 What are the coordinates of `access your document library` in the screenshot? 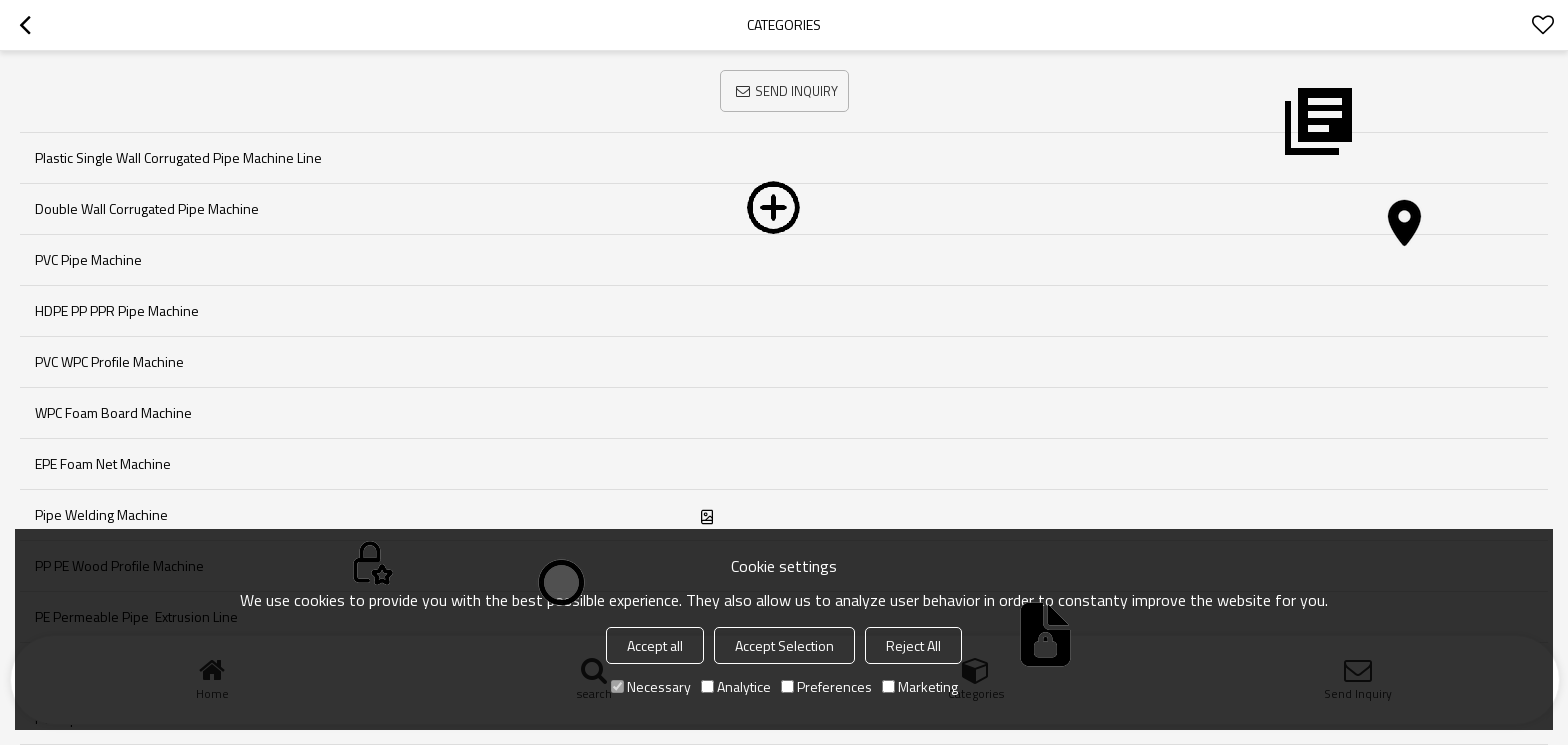 It's located at (1318, 121).